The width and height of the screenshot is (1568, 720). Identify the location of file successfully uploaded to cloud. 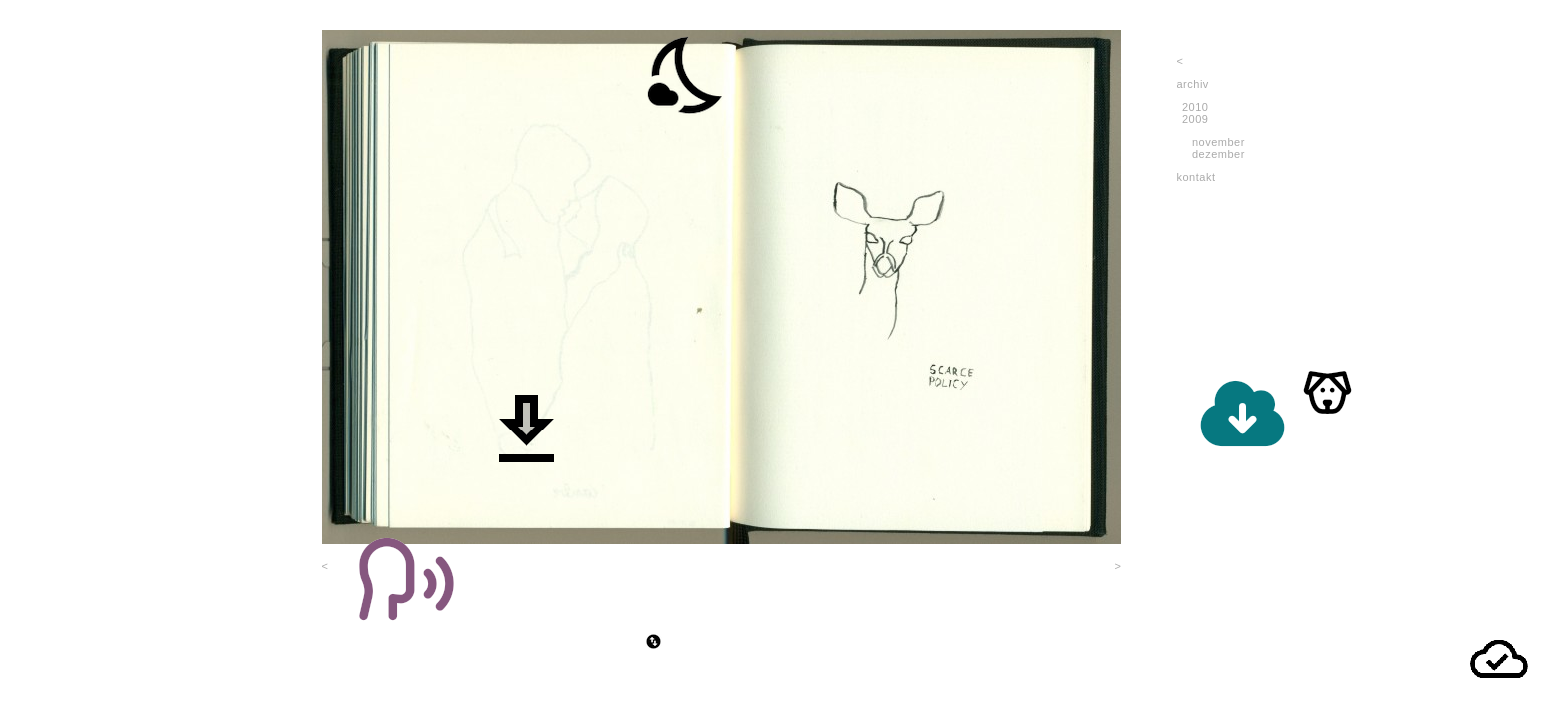
(1499, 659).